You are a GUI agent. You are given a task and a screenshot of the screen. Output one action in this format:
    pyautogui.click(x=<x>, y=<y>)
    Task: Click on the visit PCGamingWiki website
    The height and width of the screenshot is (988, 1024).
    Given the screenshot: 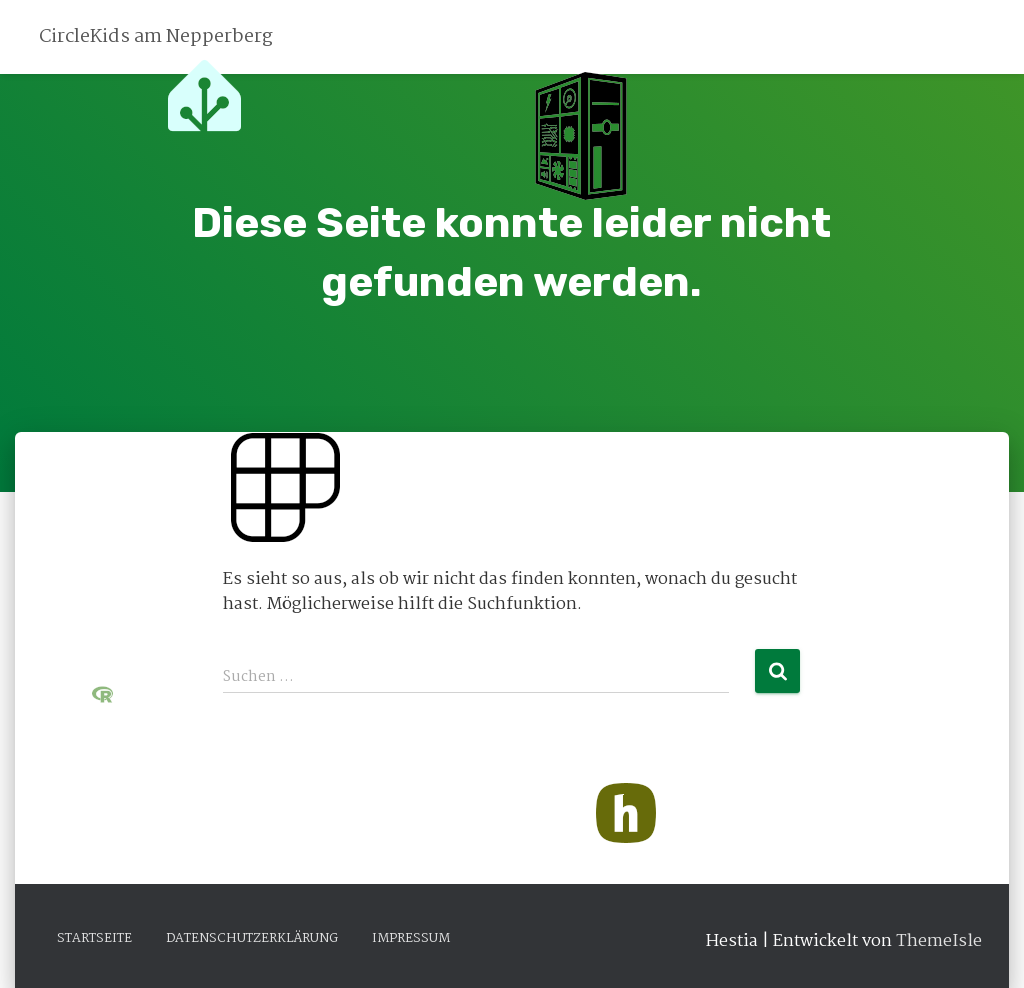 What is the action you would take?
    pyautogui.click(x=581, y=136)
    